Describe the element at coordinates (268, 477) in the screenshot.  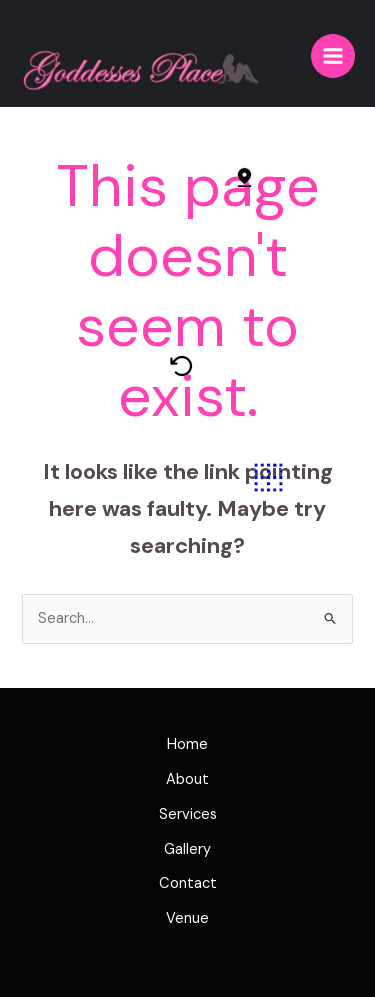
I see `remove all borders from selected cells or elements` at that location.